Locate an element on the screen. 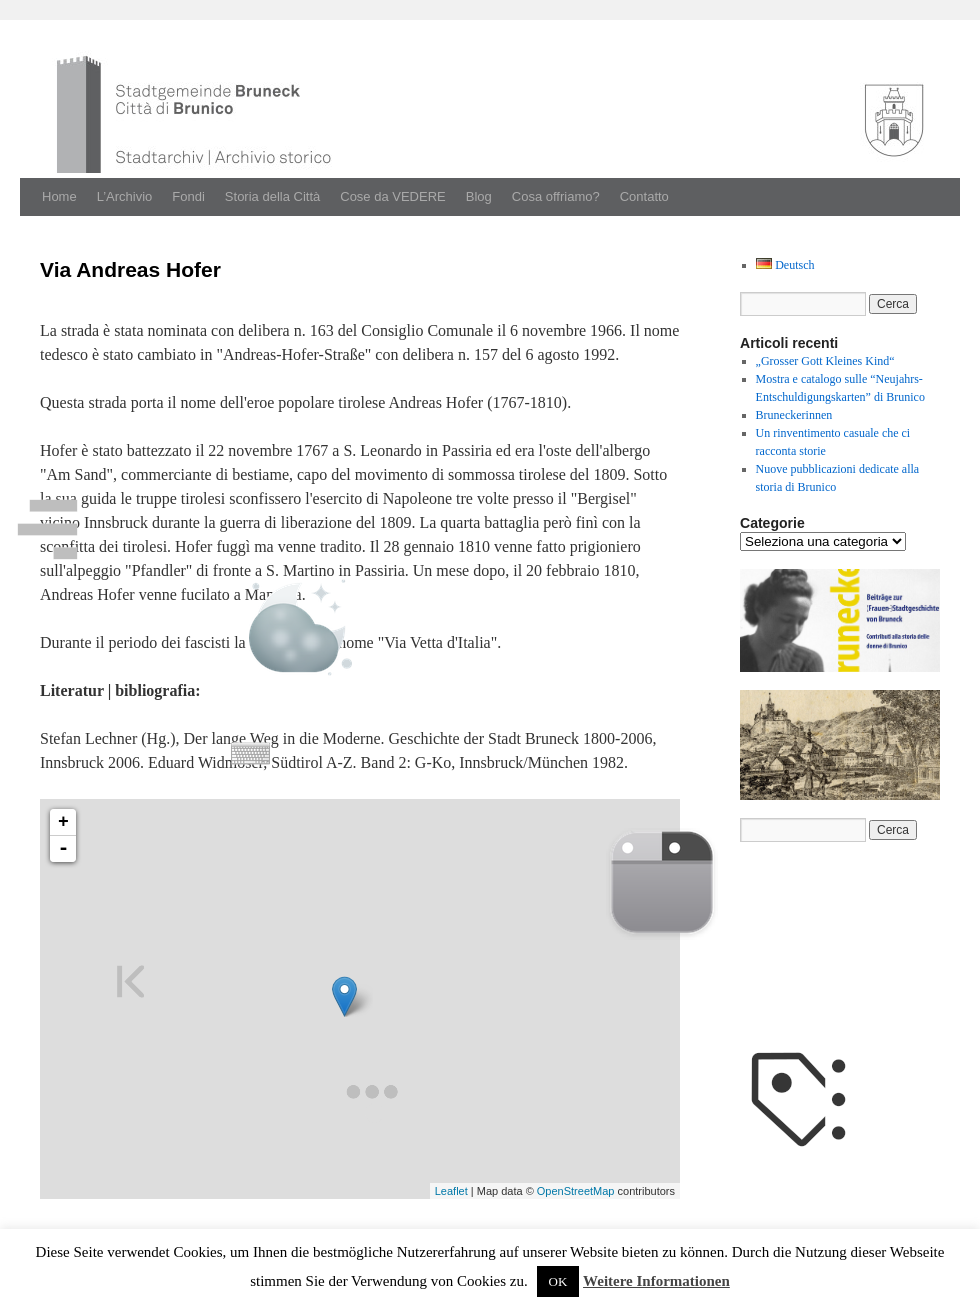 The width and height of the screenshot is (980, 1309). go to first item in a list or sequence (right-to-left layout) is located at coordinates (130, 981).